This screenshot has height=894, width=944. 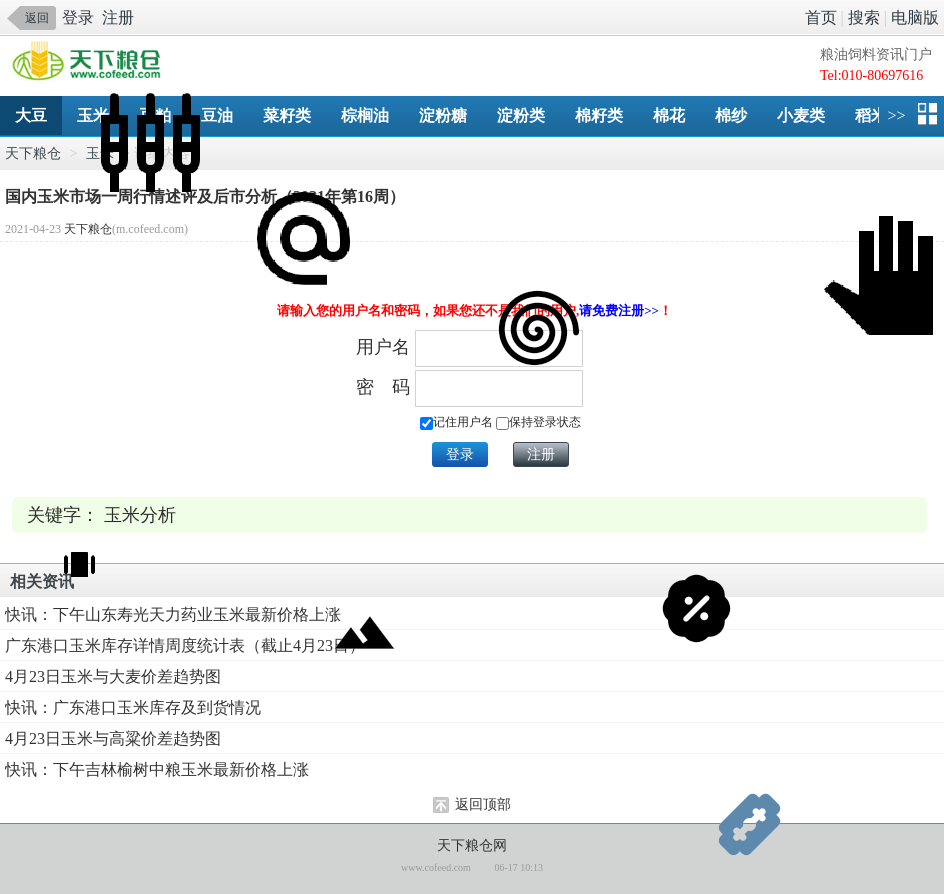 What do you see at coordinates (79, 565) in the screenshot?
I see `view stories or card-based content` at bounding box center [79, 565].